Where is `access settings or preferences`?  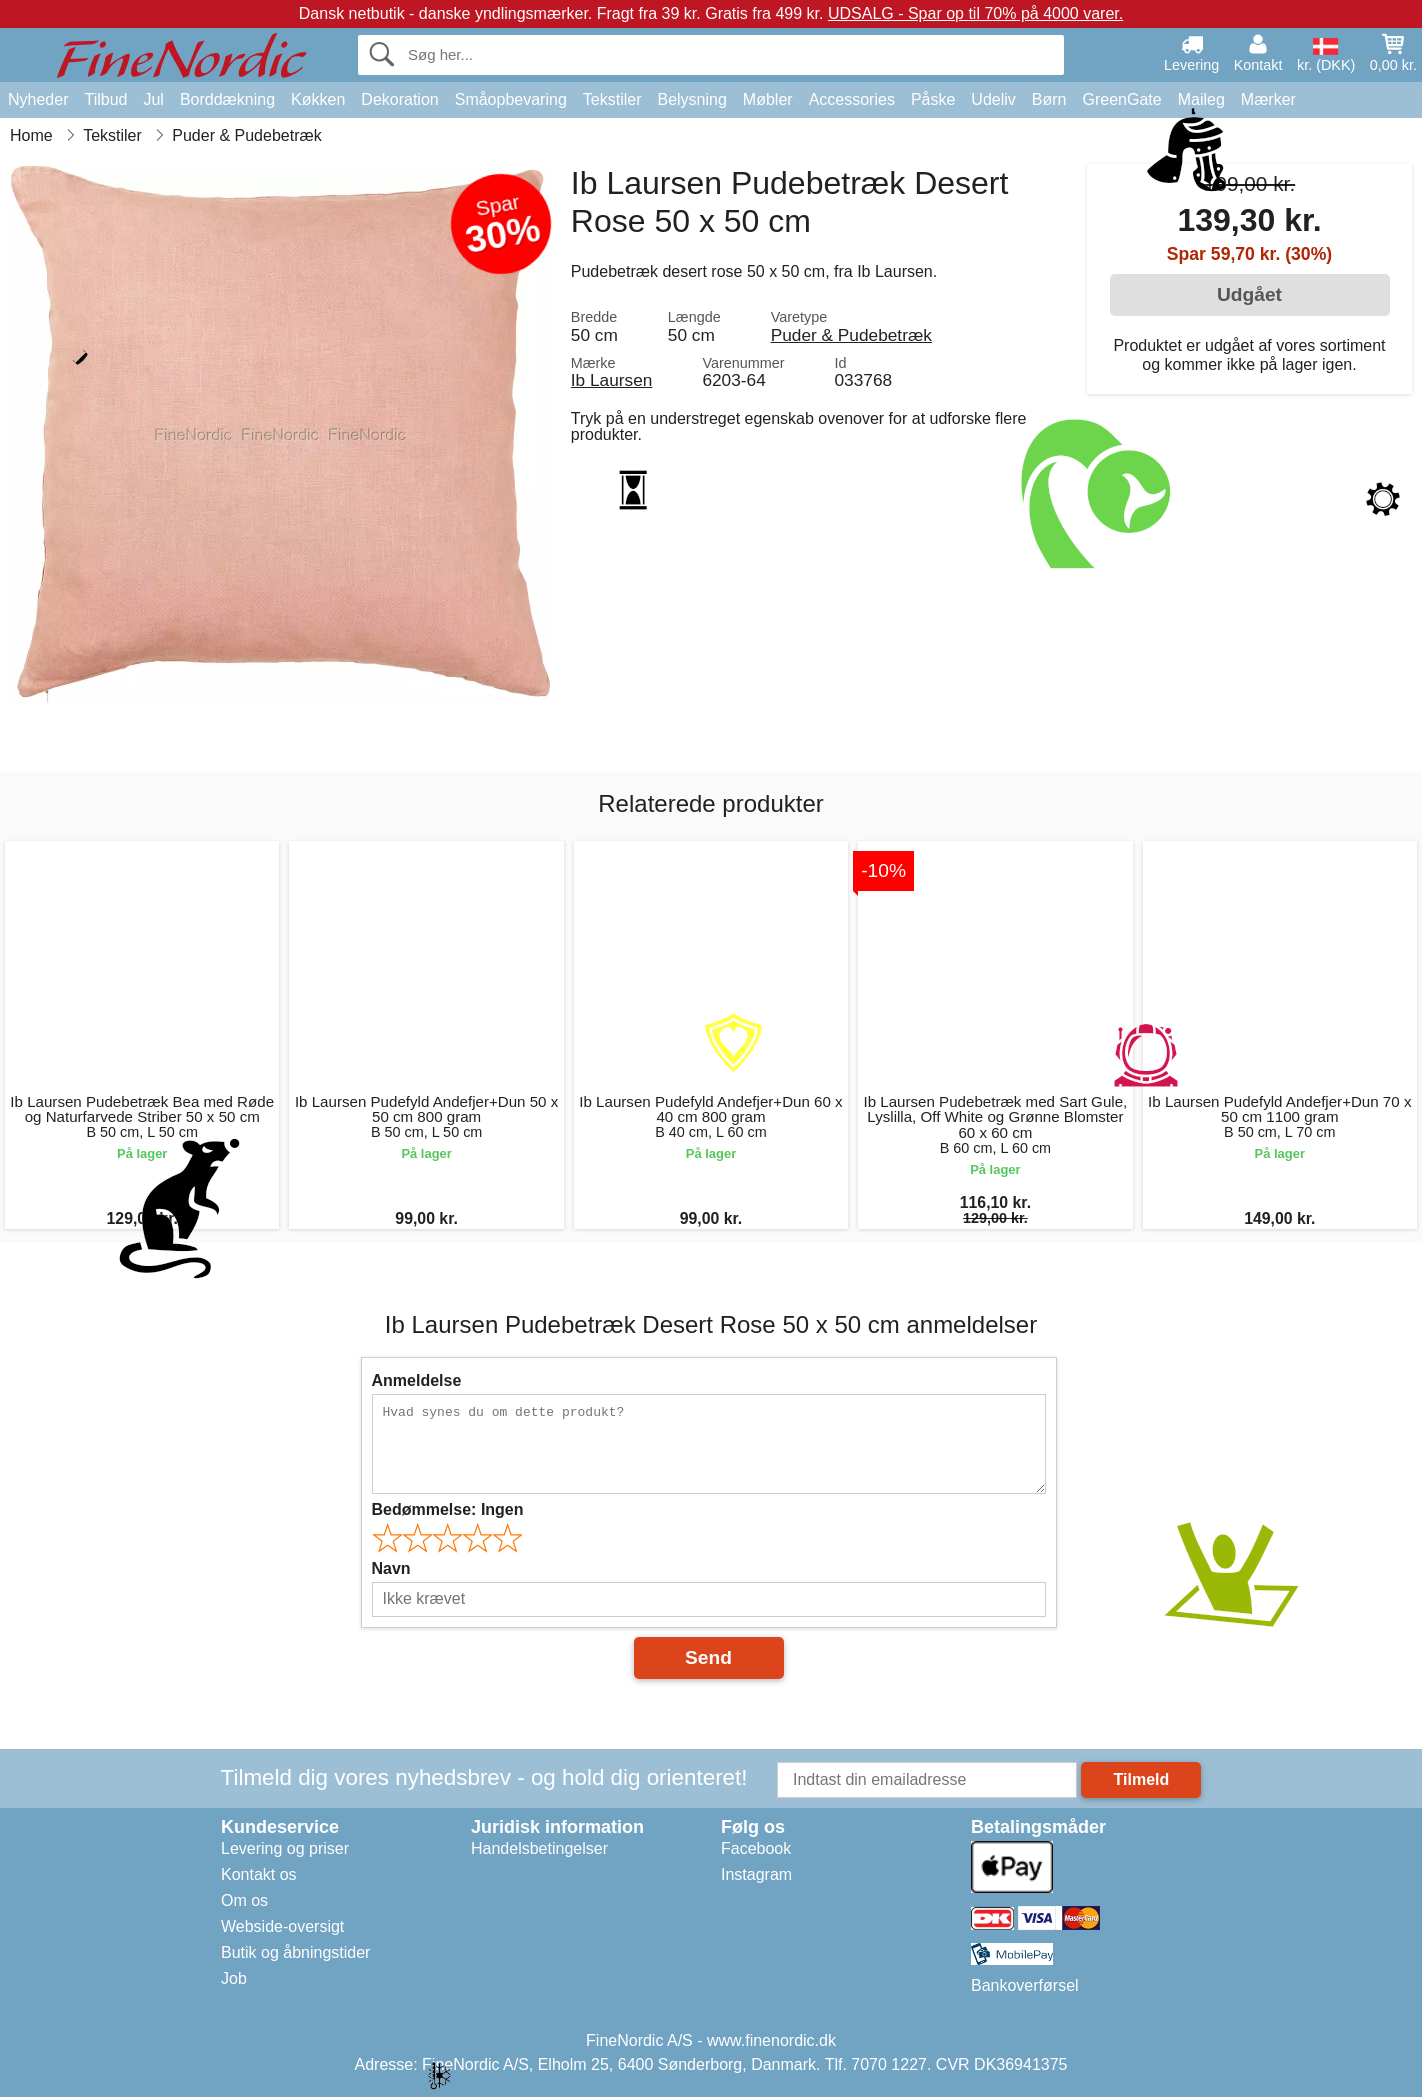
access settings or preferences is located at coordinates (1383, 499).